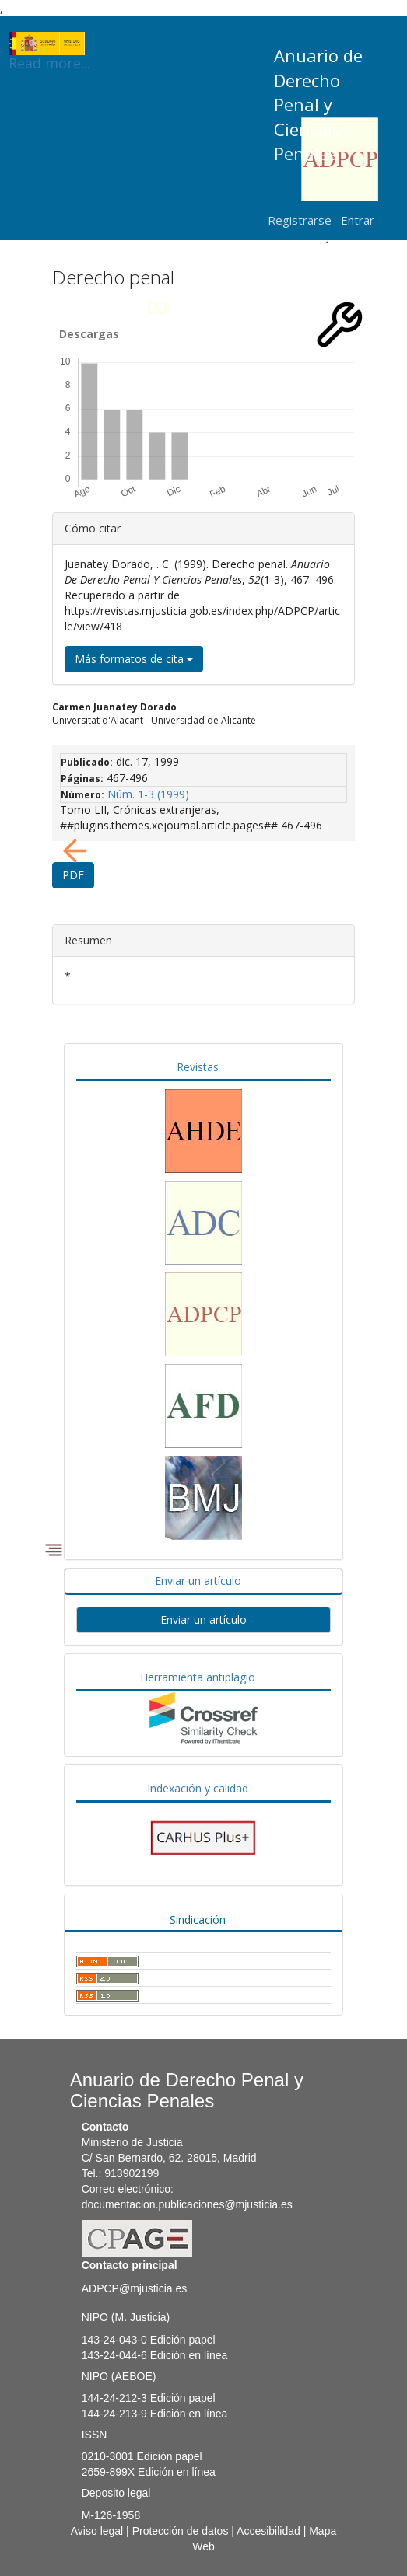 This screenshot has width=407, height=2576. What do you see at coordinates (75, 850) in the screenshot?
I see `go back to the previous screen` at bounding box center [75, 850].